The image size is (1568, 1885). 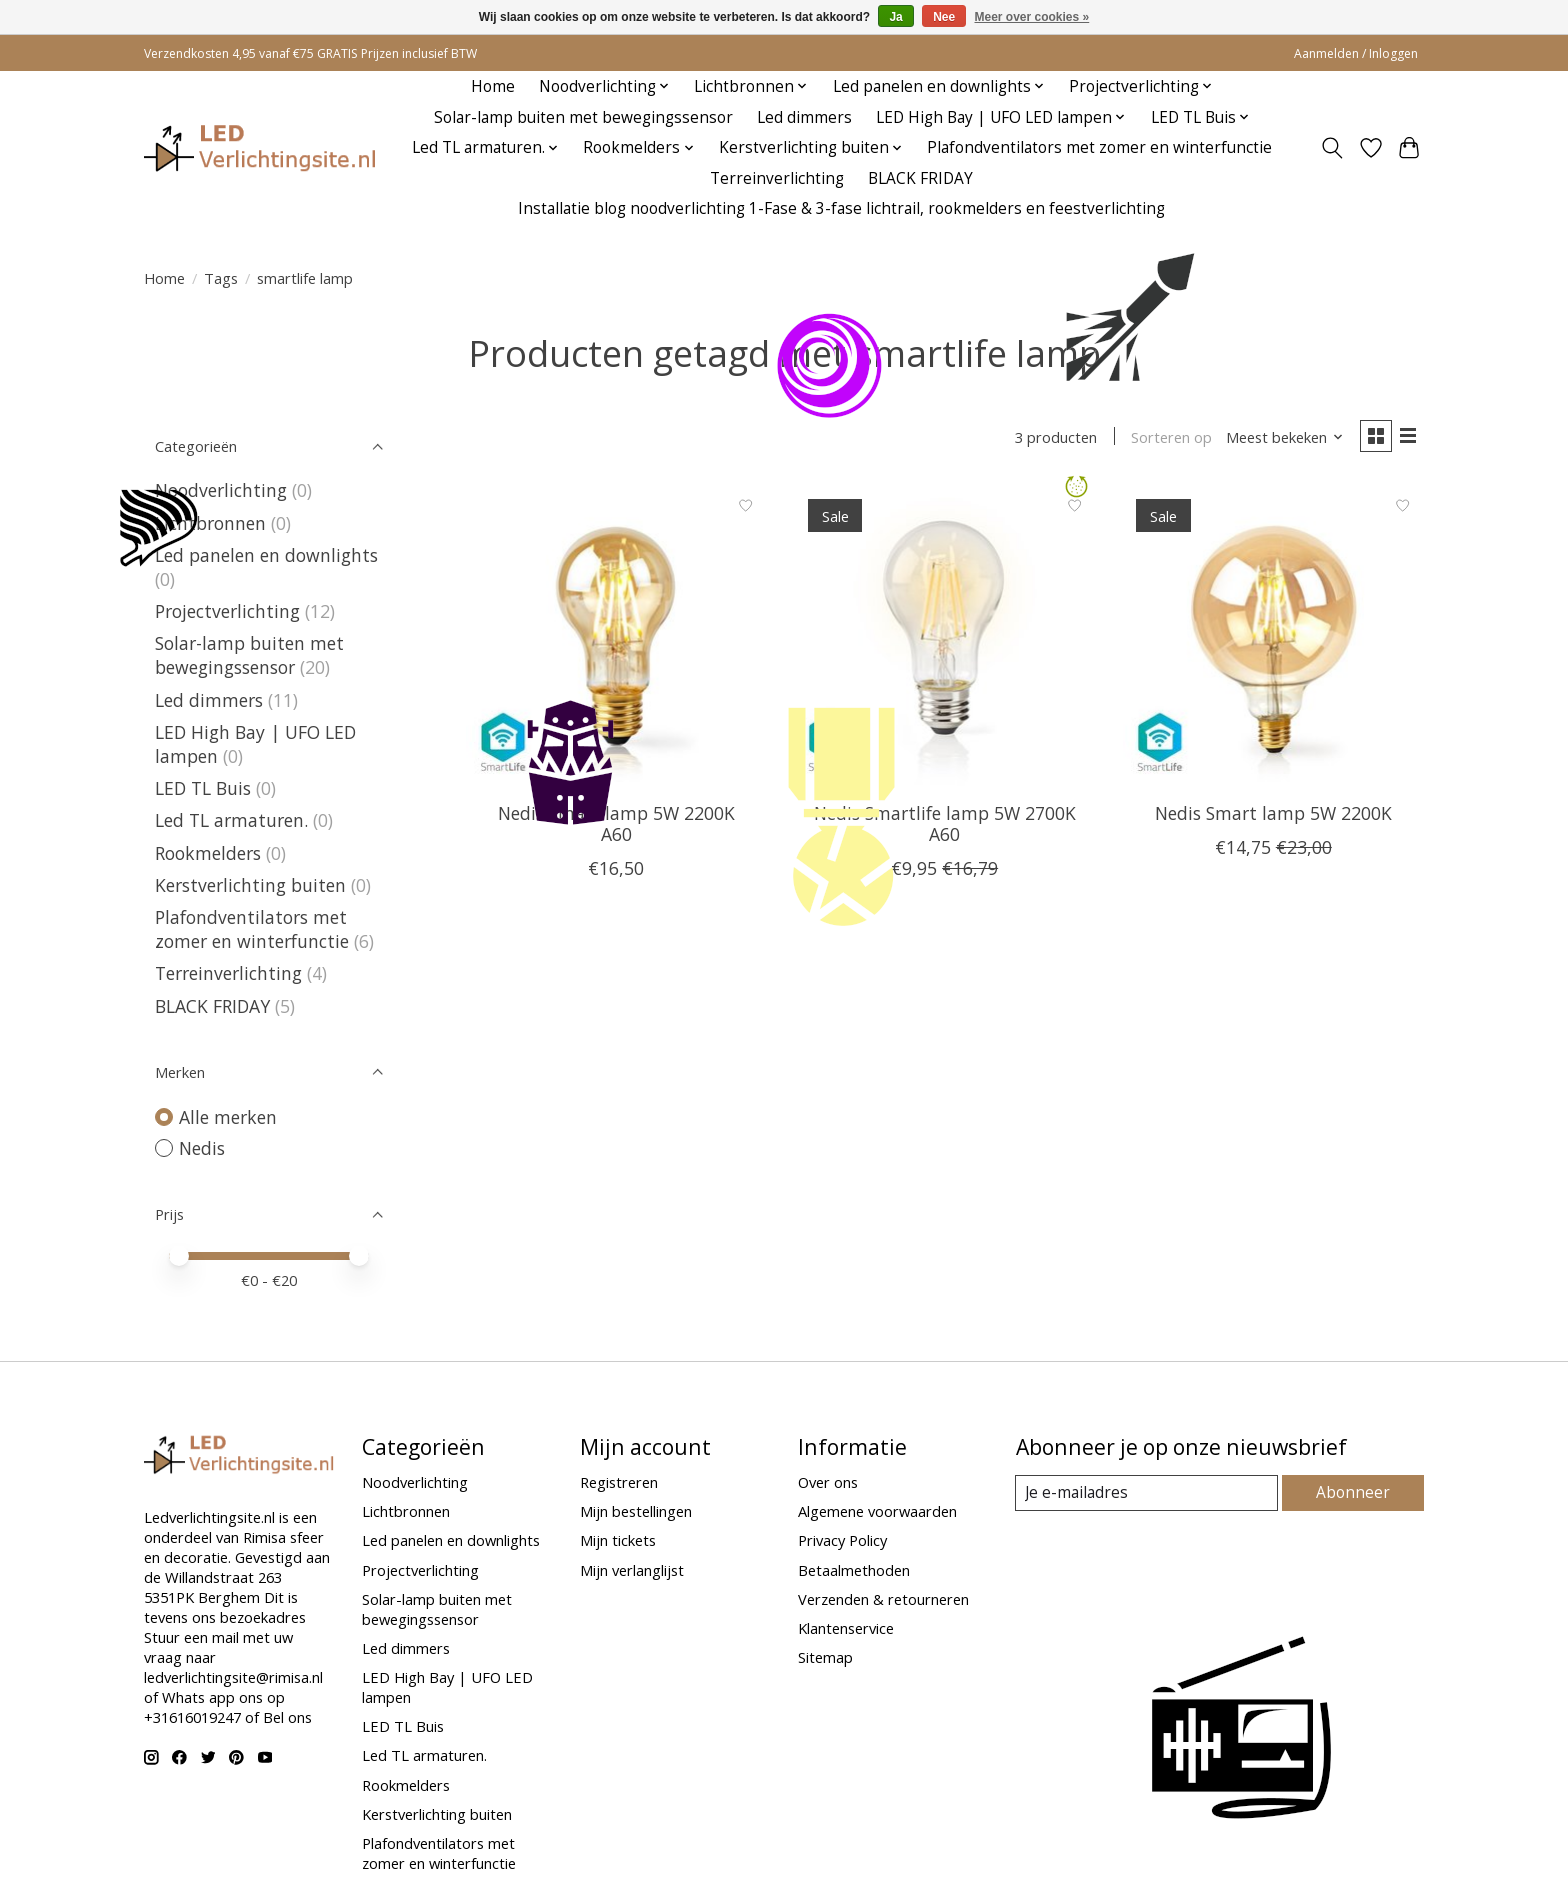 I want to click on indicates loading or processing state, so click(x=830, y=365).